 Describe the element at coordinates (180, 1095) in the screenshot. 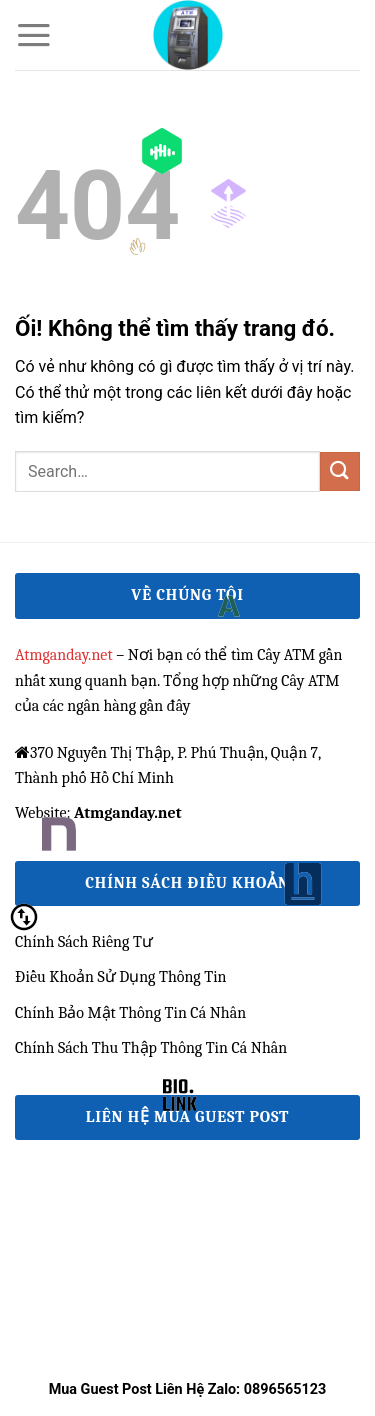

I see `link to biolink profile` at that location.